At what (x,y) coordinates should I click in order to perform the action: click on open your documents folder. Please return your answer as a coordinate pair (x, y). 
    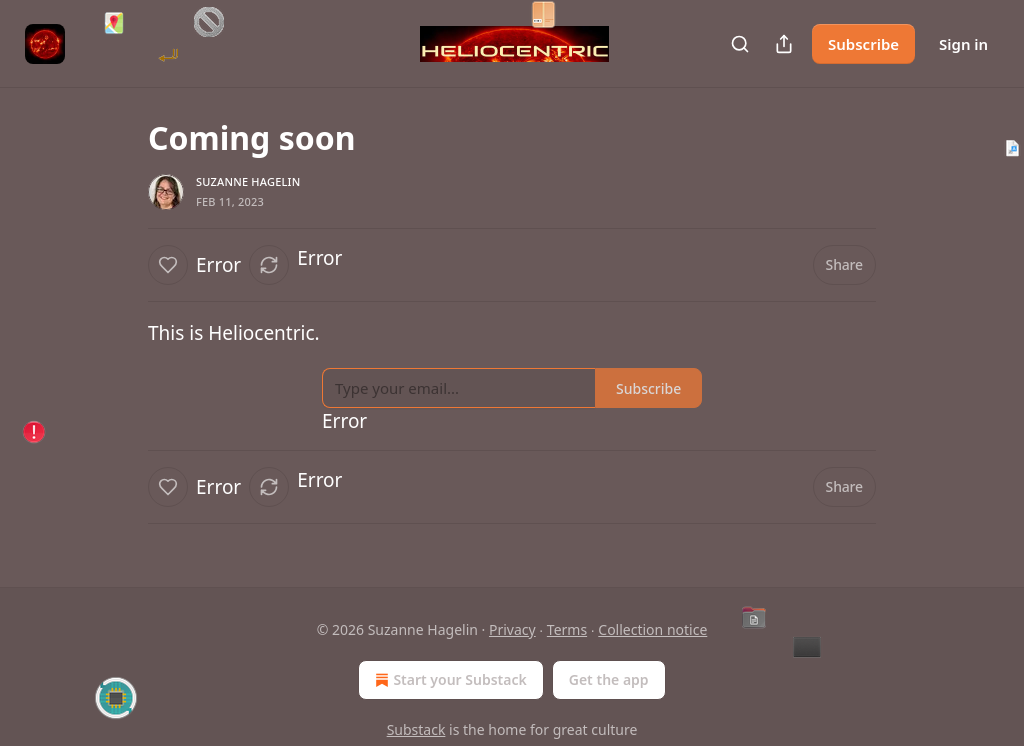
    Looking at the image, I should click on (754, 617).